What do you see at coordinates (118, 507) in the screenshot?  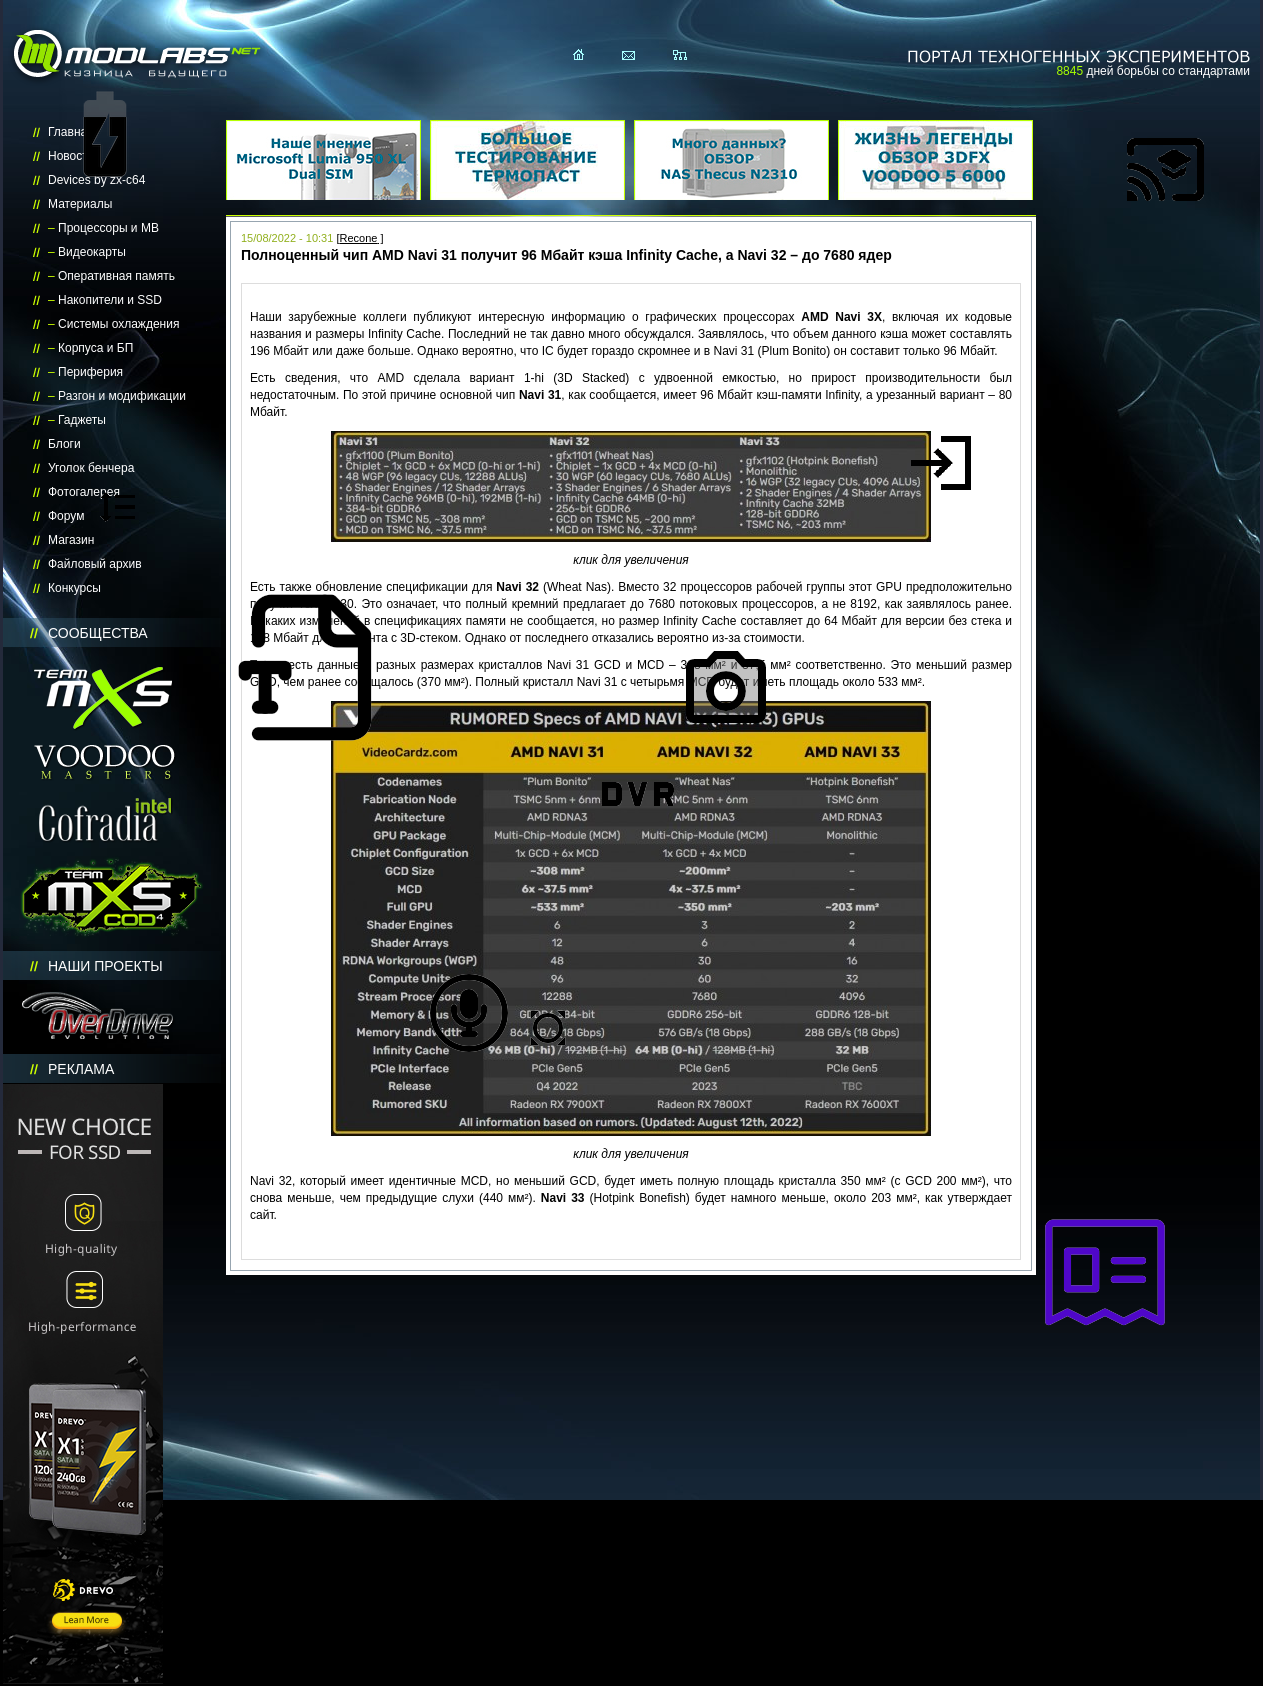 I see `adjust line spacing in text` at bounding box center [118, 507].